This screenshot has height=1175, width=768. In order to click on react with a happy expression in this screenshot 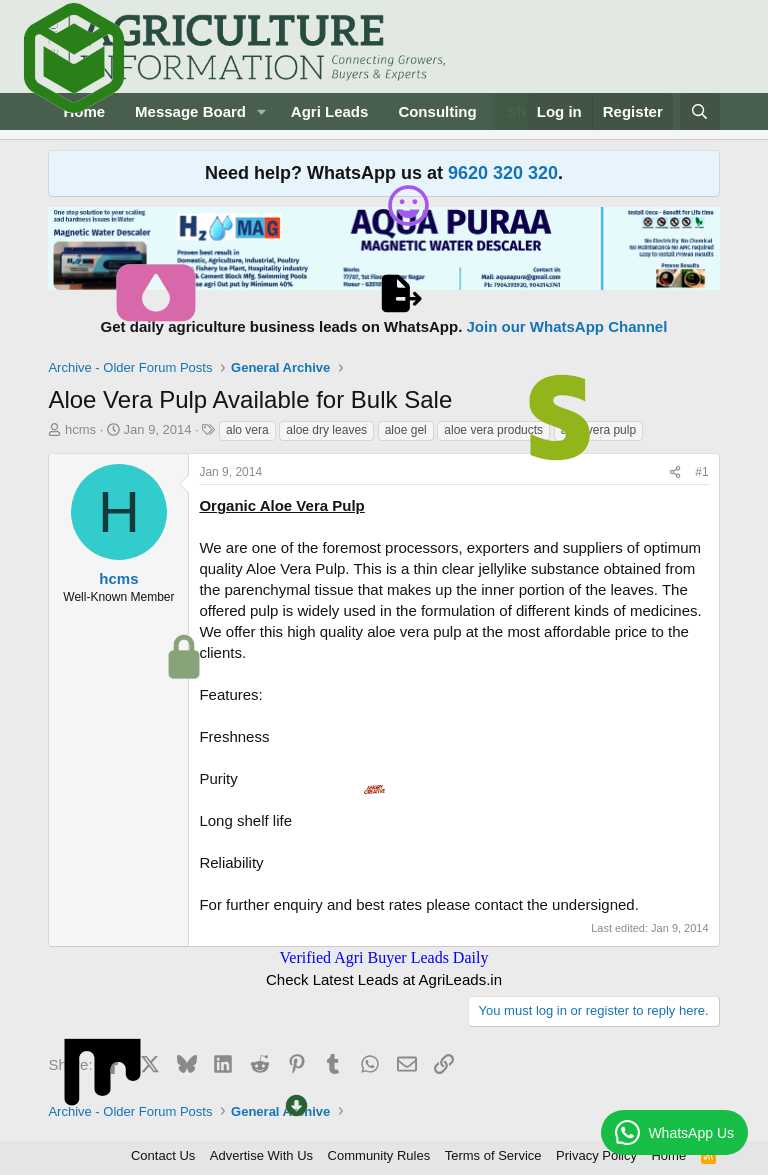, I will do `click(408, 205)`.